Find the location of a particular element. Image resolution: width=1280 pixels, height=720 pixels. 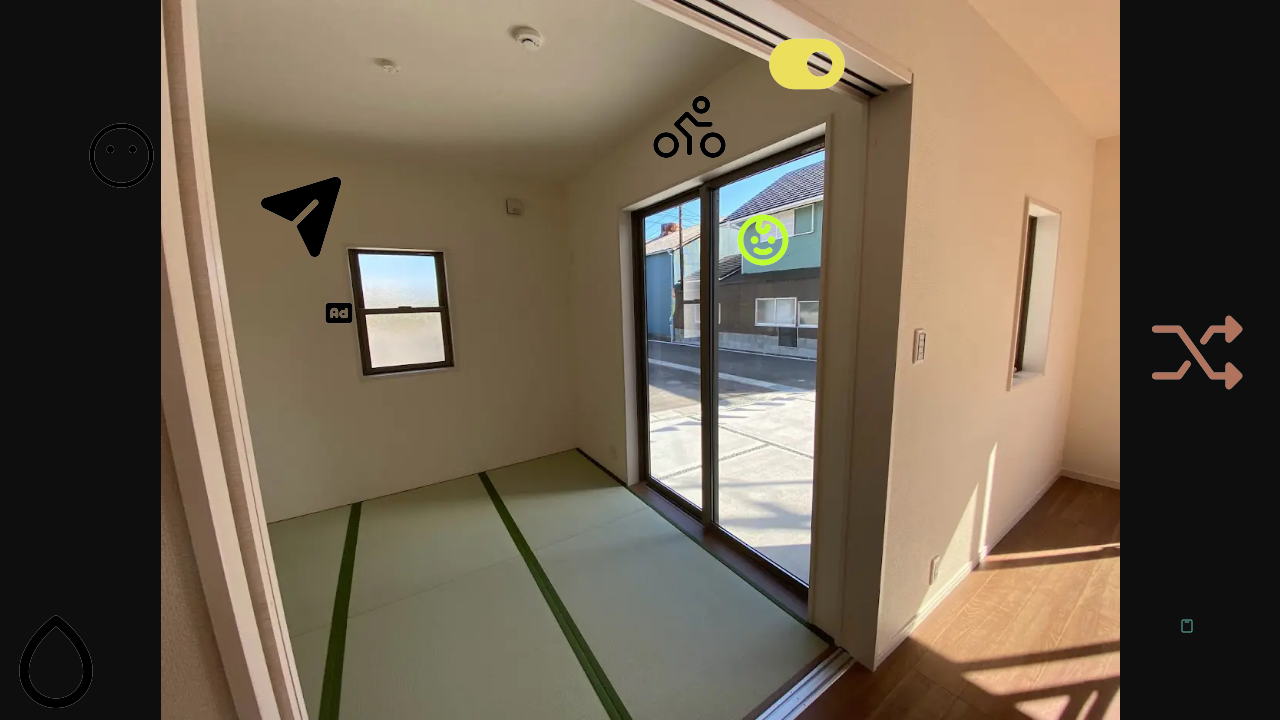

access cycling or bike-related features is located at coordinates (689, 129).